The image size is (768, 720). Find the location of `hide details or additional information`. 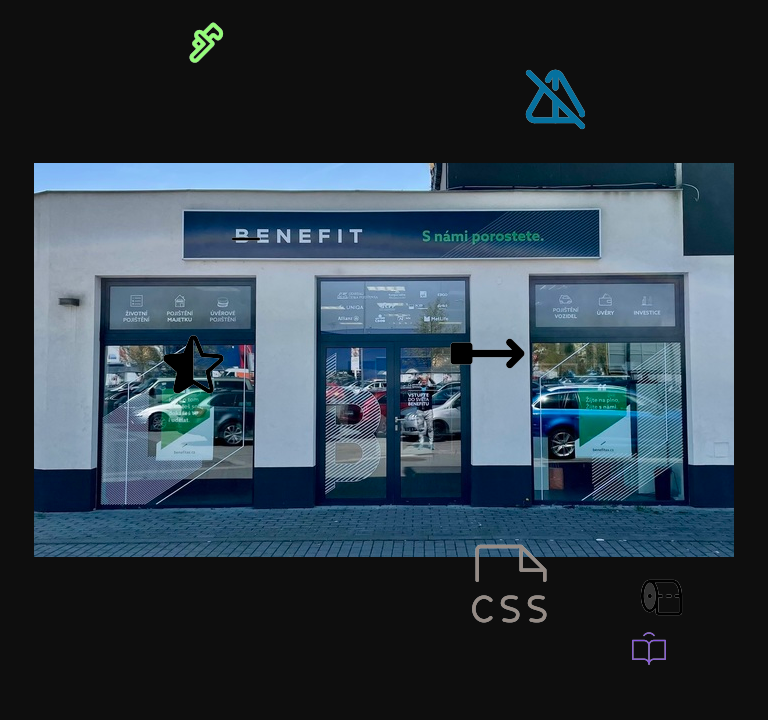

hide details or additional information is located at coordinates (555, 99).